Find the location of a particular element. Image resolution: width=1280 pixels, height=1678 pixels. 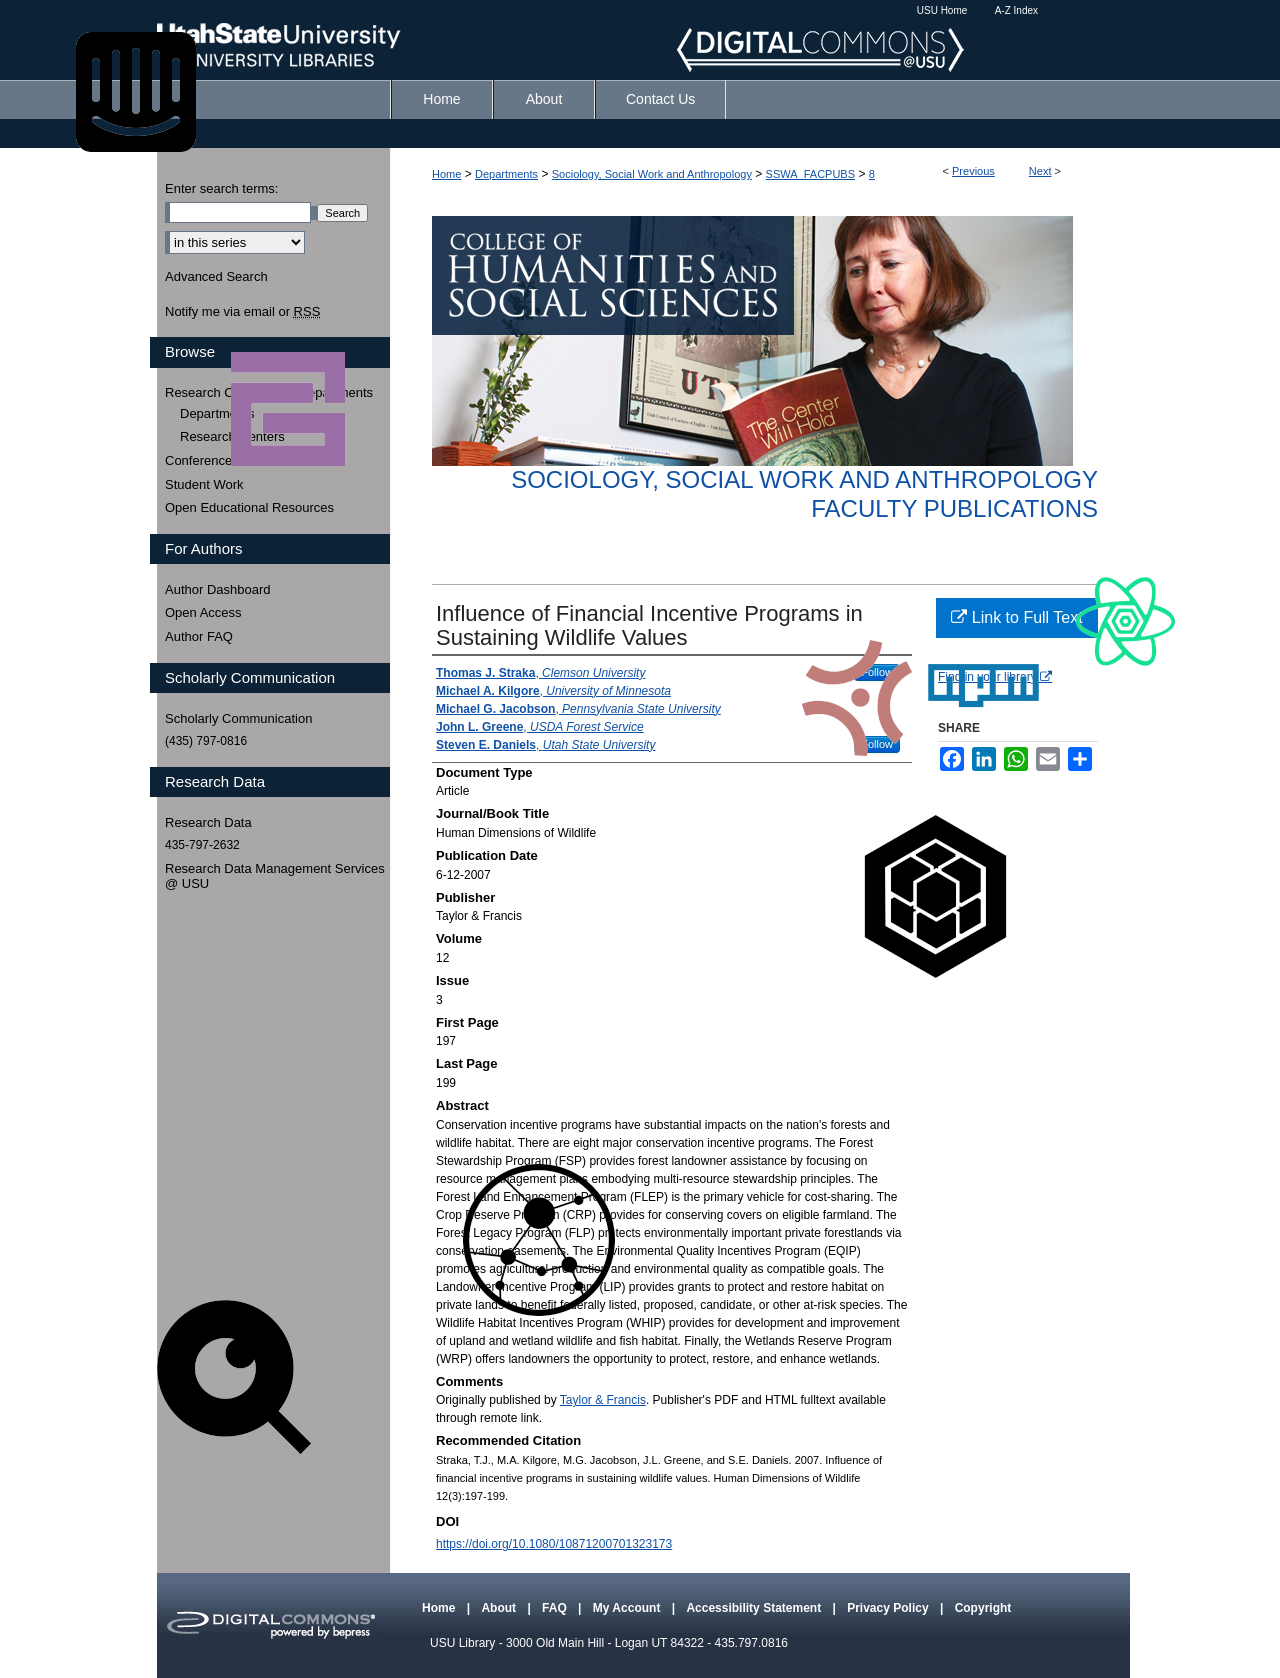

open intercom chat support is located at coordinates (136, 92).